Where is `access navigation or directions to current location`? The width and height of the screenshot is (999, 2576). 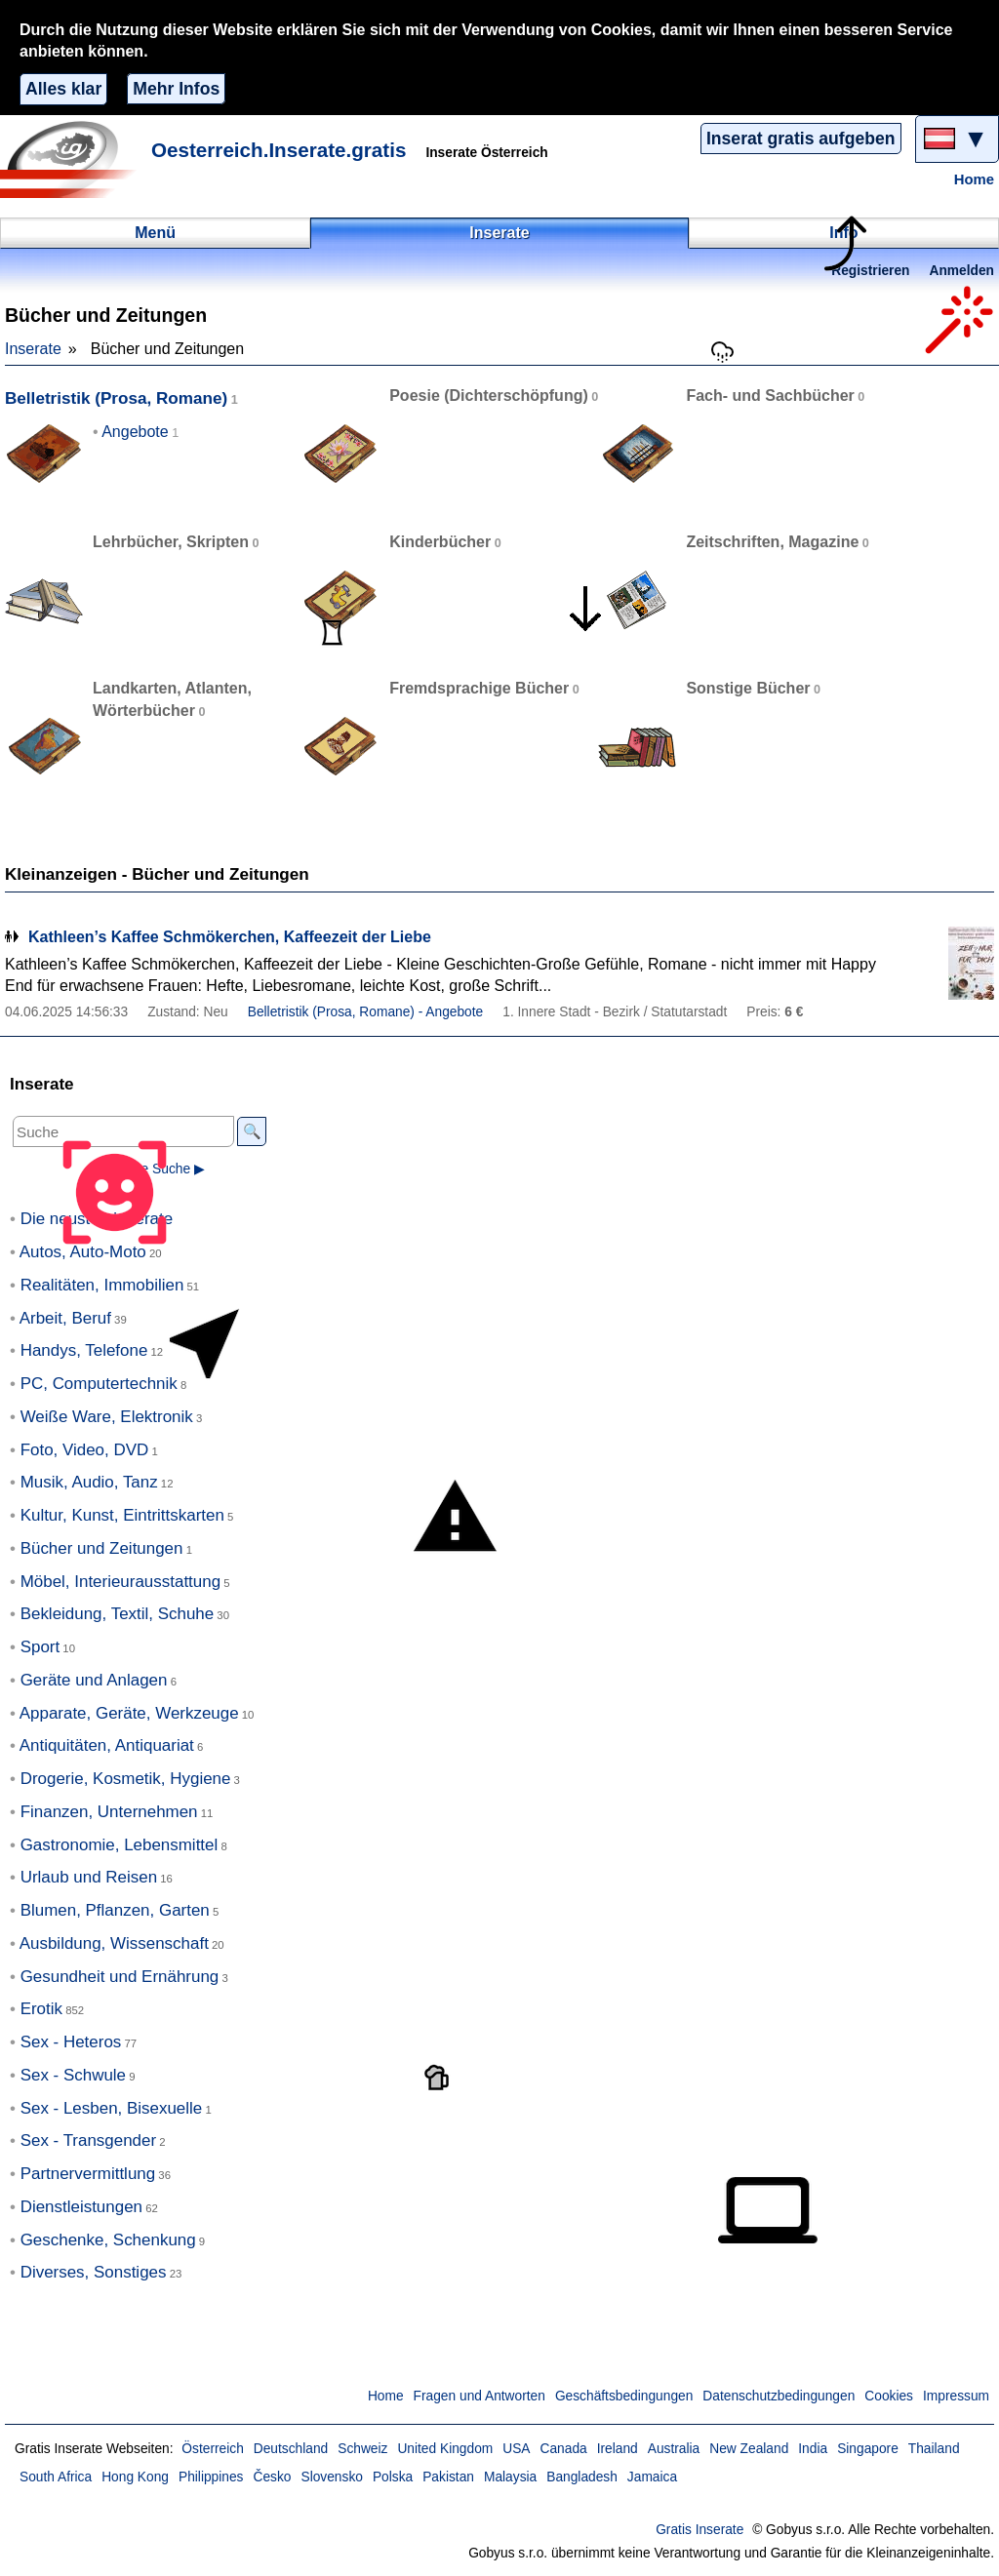
access navigation or directions to current location is located at coordinates (204, 1343).